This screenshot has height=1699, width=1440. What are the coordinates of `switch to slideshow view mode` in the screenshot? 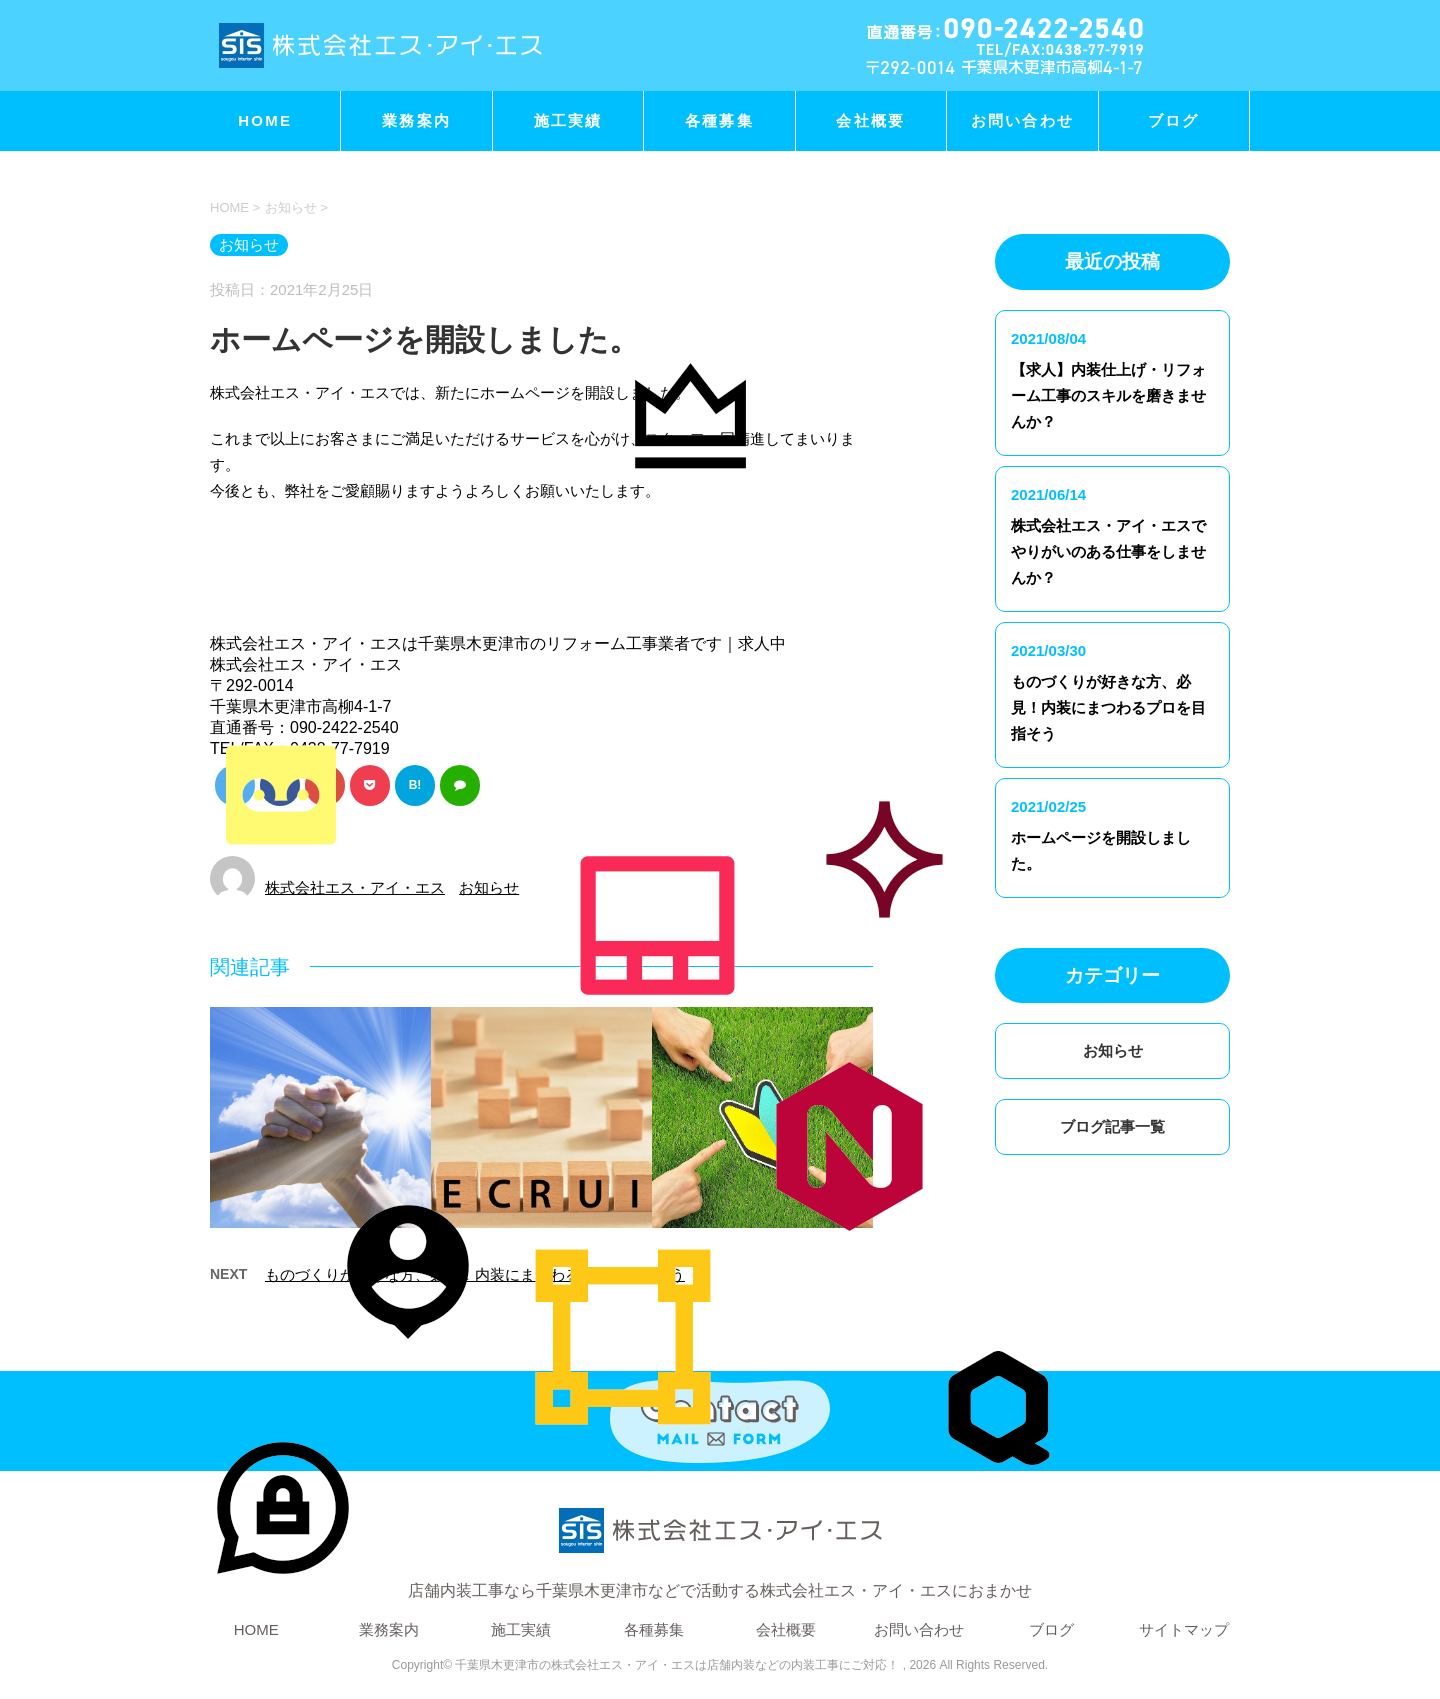 It's located at (657, 925).